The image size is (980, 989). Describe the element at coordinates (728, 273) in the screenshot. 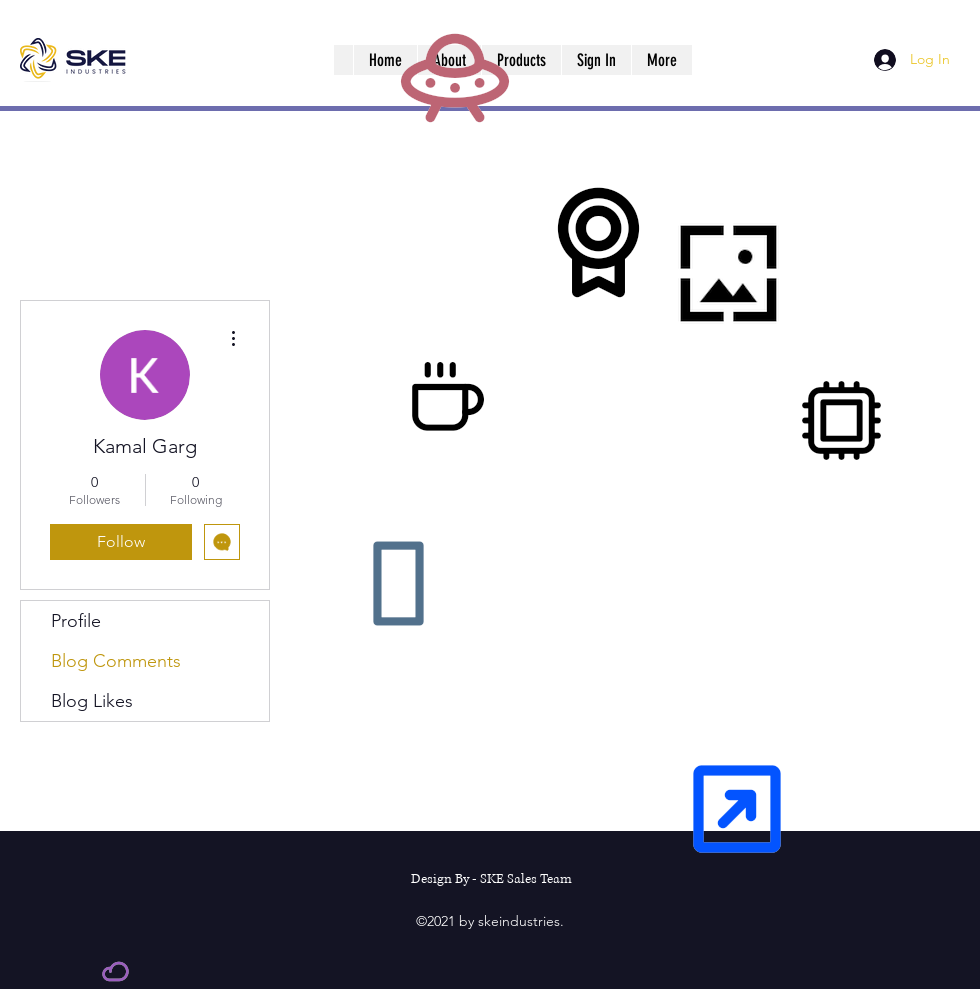

I see `change or set wallpaper` at that location.